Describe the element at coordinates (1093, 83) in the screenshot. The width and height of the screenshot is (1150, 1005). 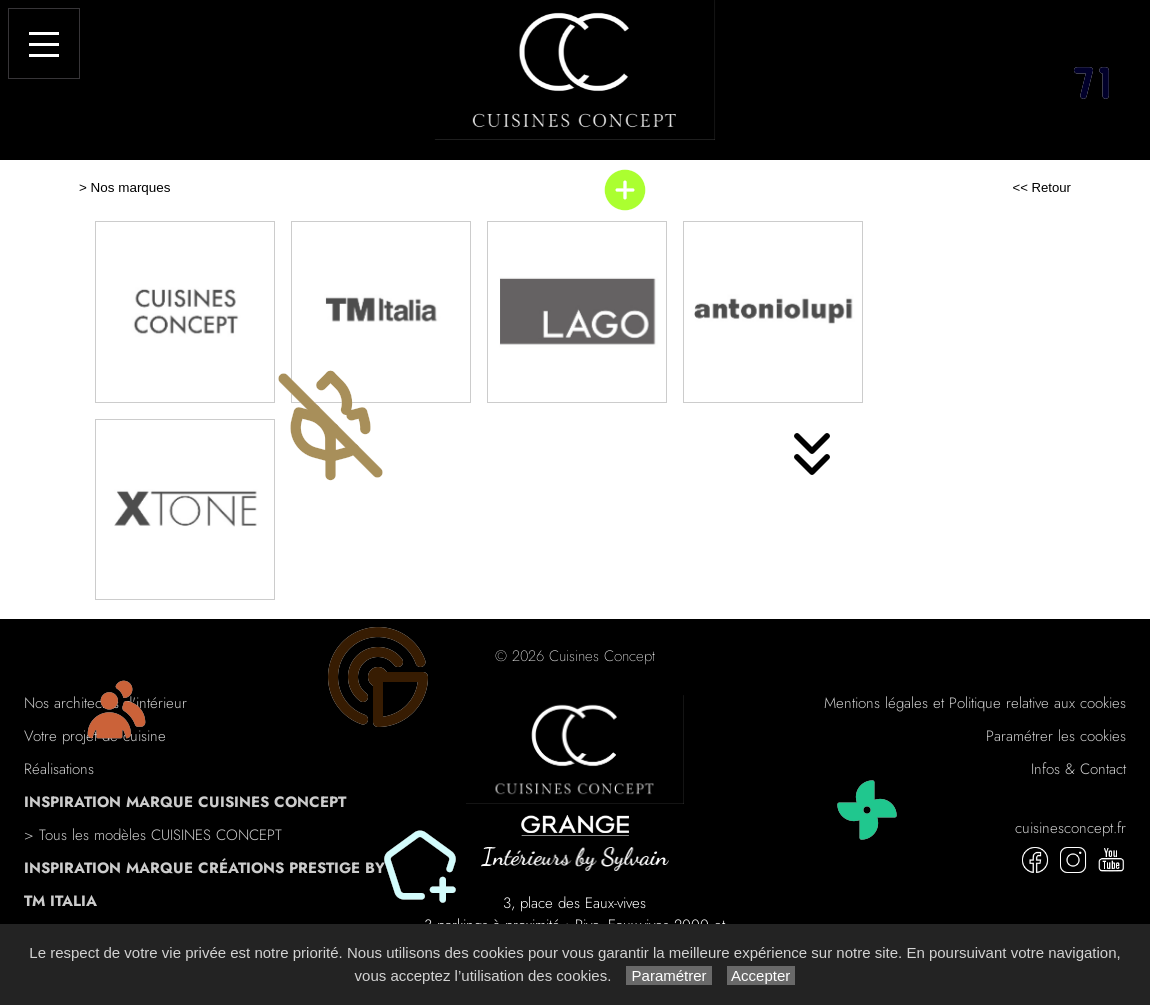
I see `indicates item number 71 in a list or sequence` at that location.